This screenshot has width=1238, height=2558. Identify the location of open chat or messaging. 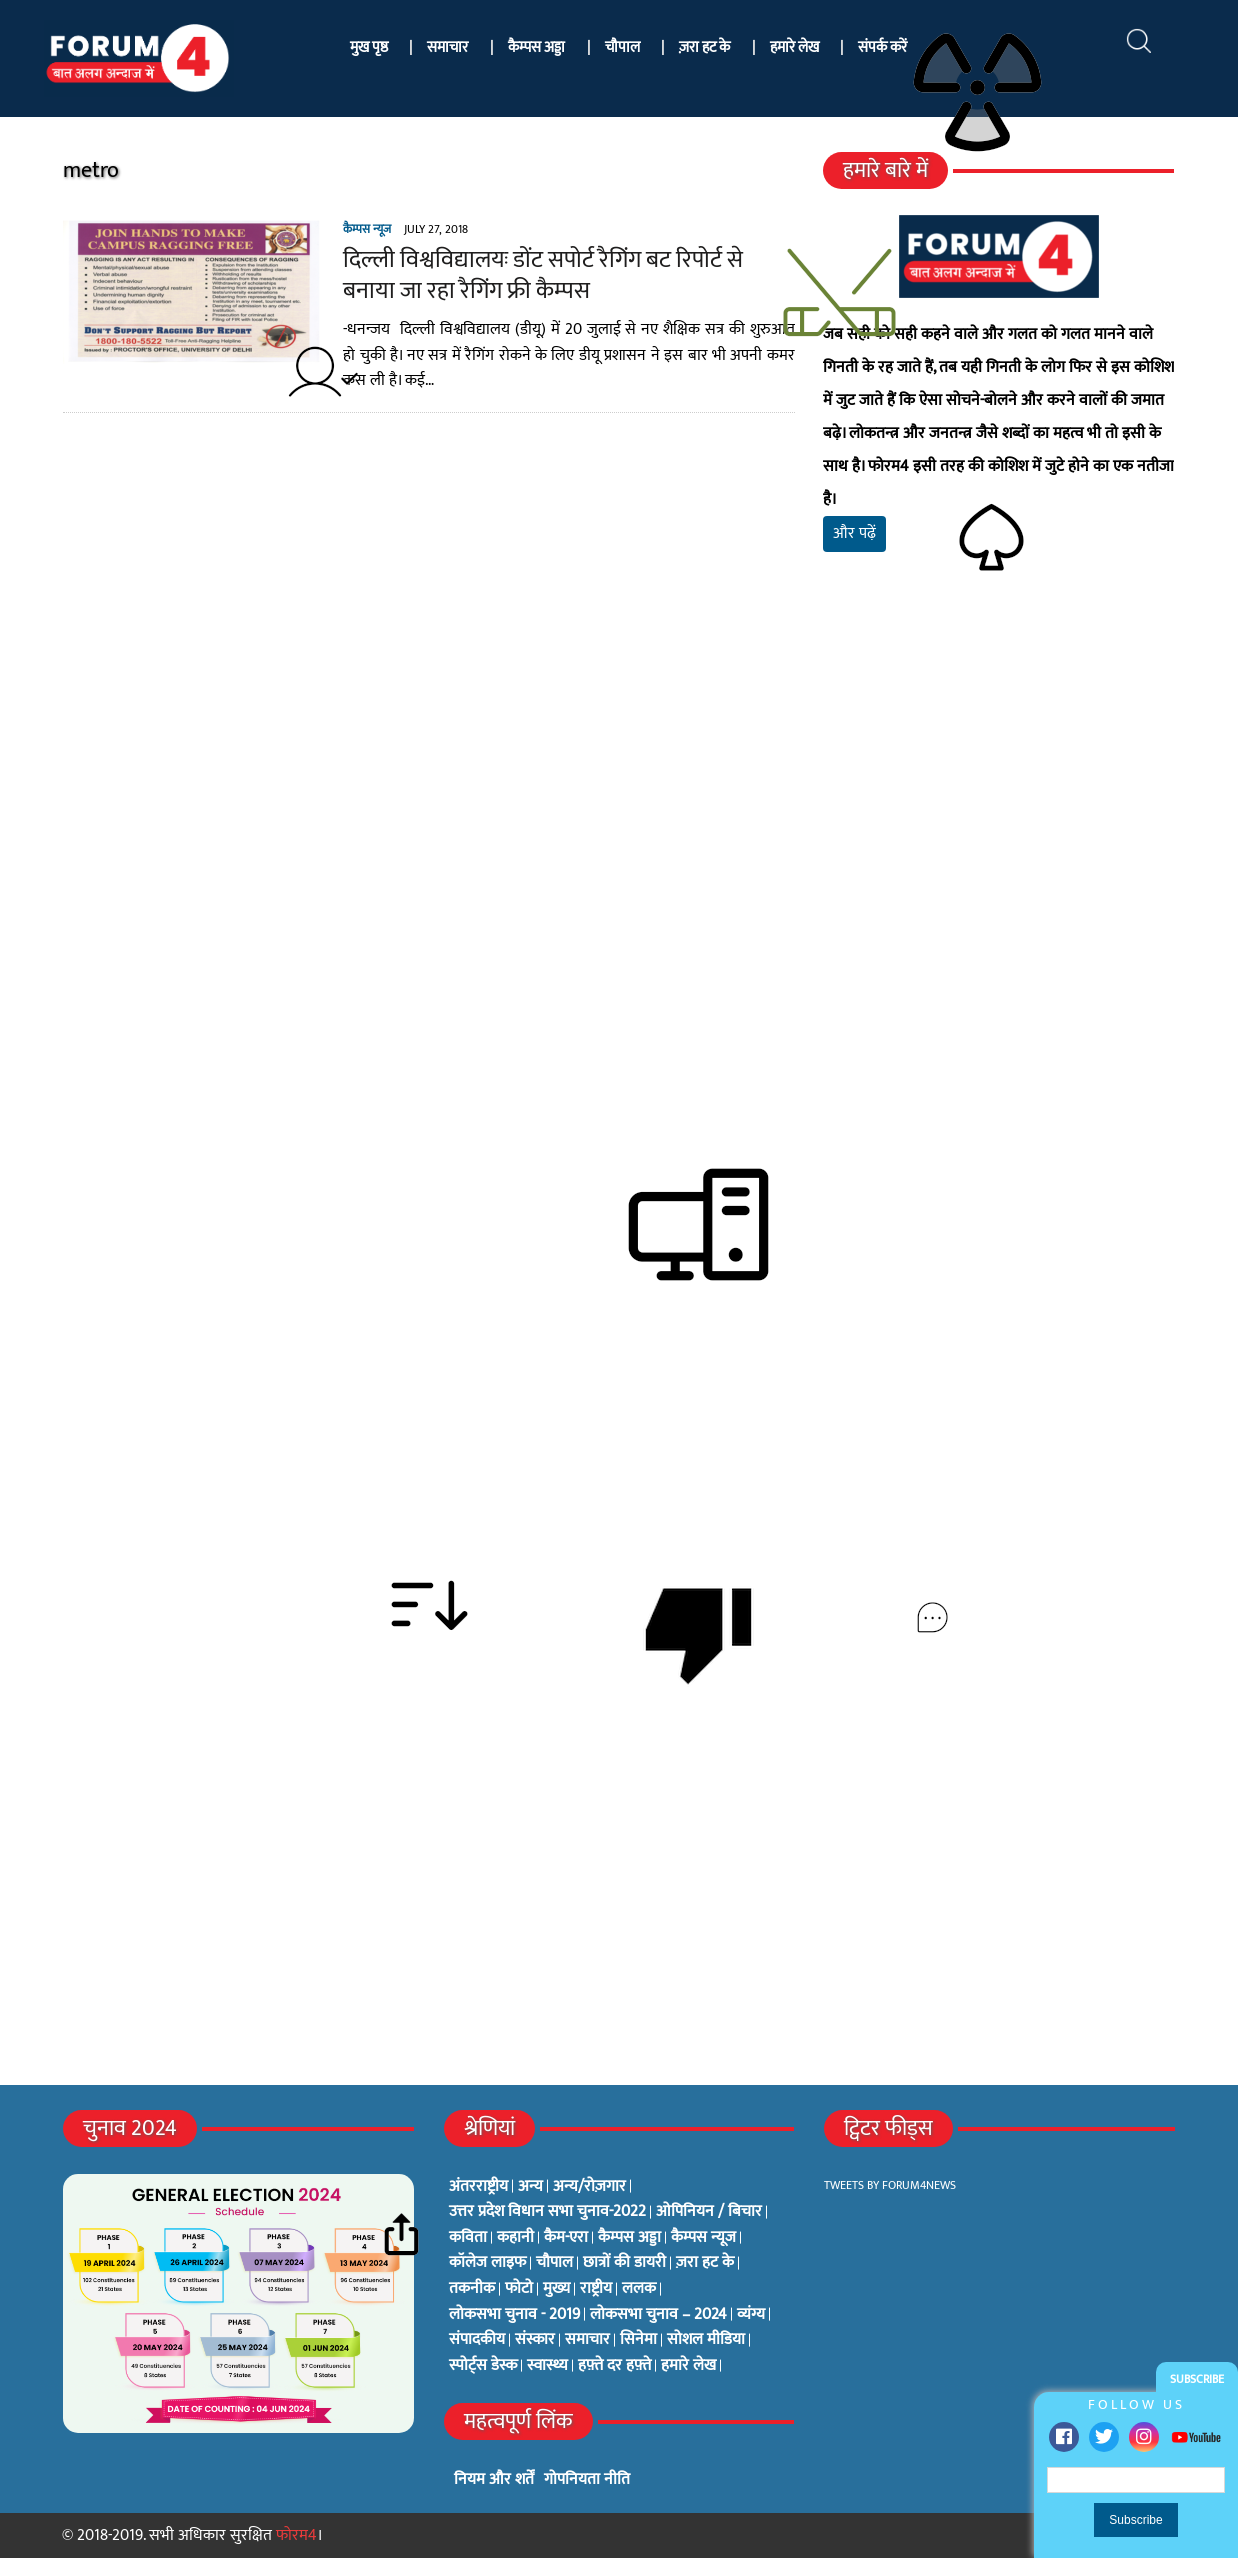
(932, 1618).